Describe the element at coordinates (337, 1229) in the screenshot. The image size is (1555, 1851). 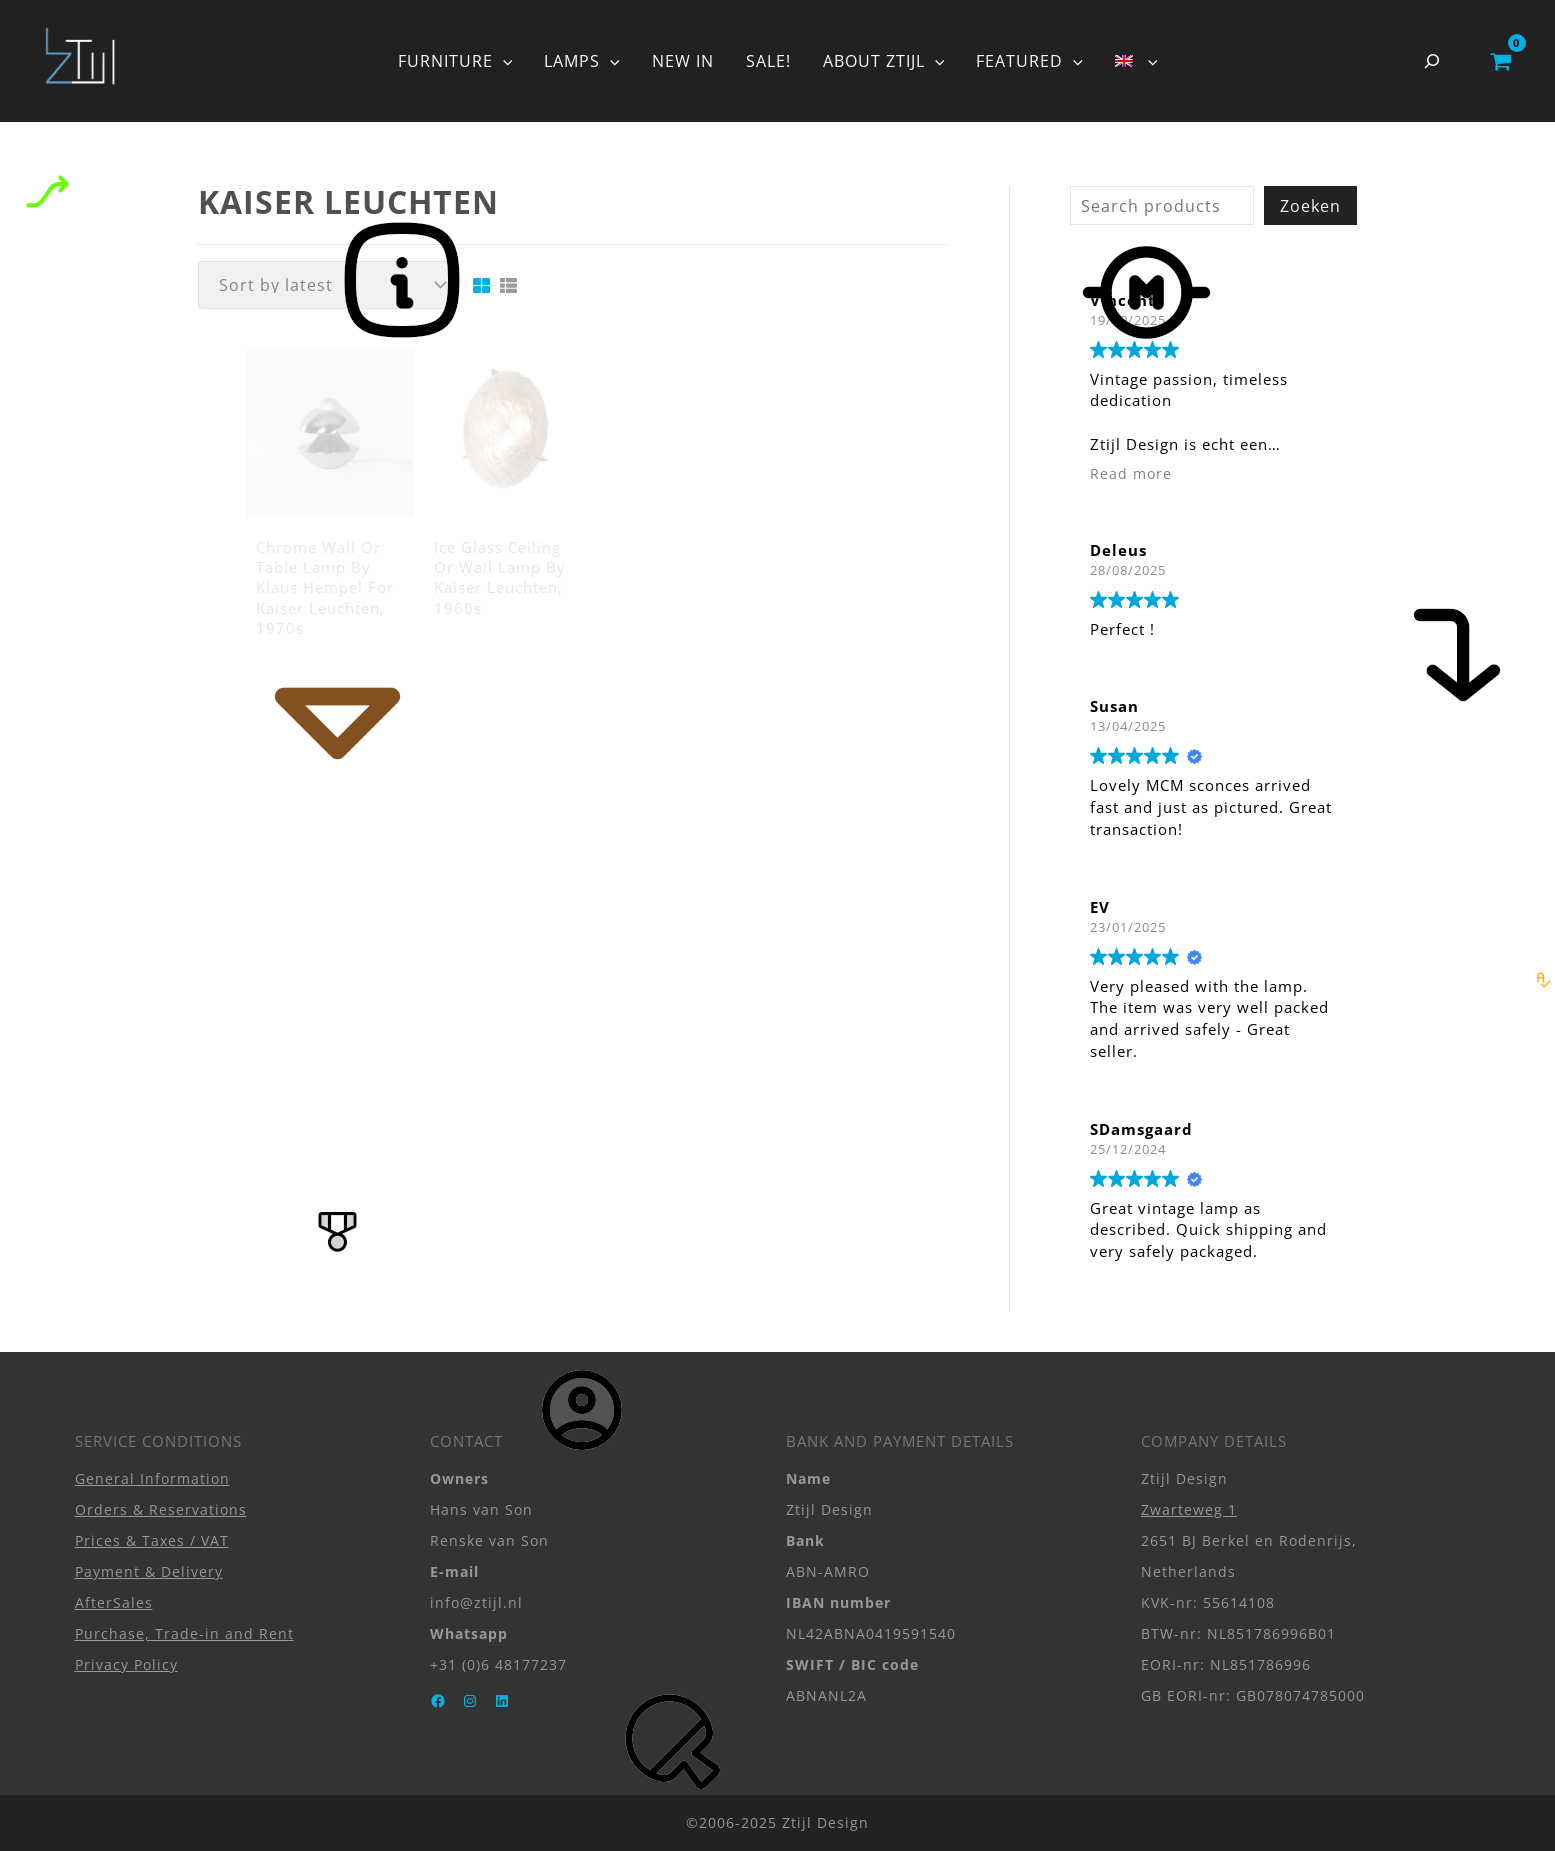
I see `view achievements or awards` at that location.